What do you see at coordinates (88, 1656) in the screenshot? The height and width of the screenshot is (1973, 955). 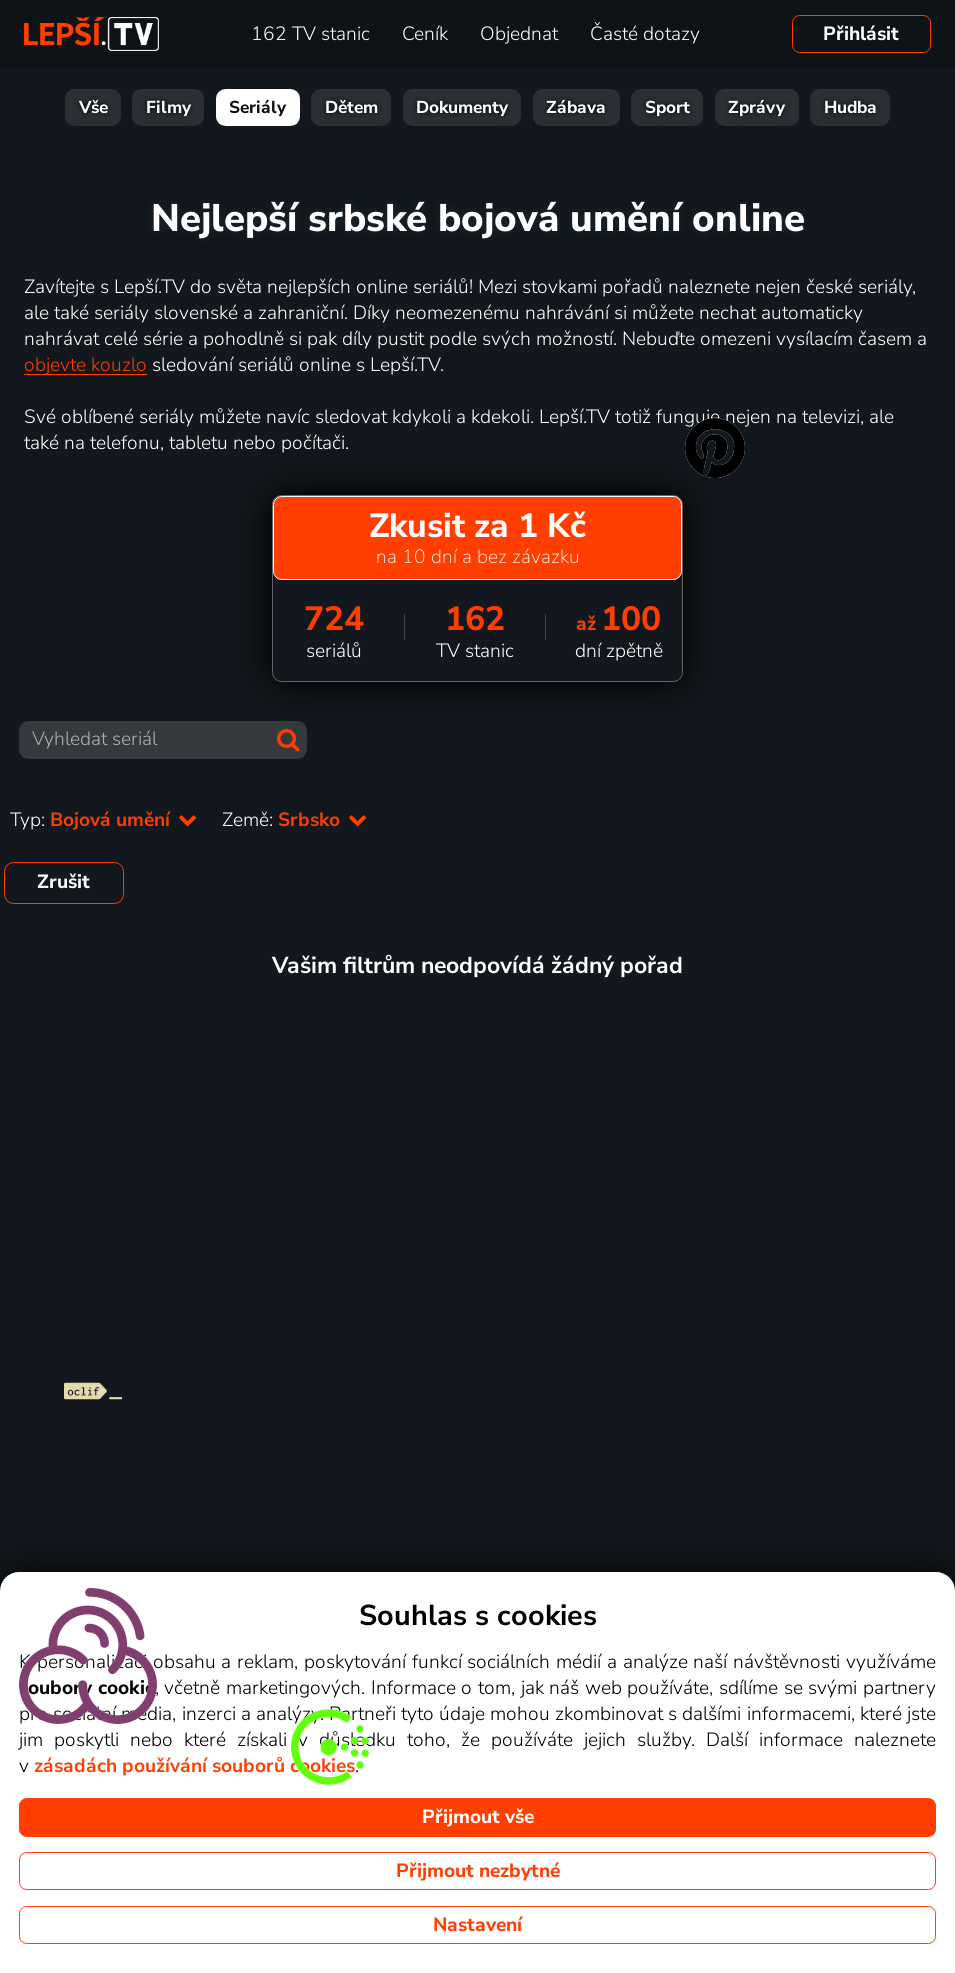 I see `sonarqube cloud logo` at bounding box center [88, 1656].